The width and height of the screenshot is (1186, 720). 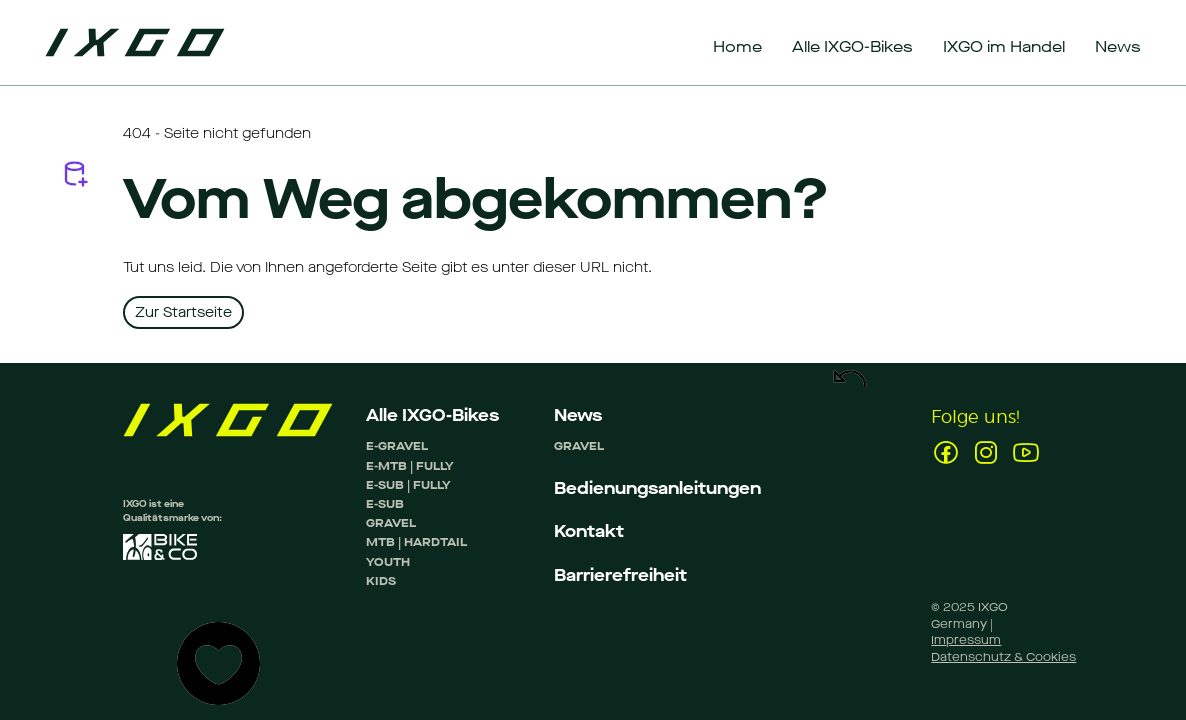 I want to click on undo previous action, so click(x=850, y=377).